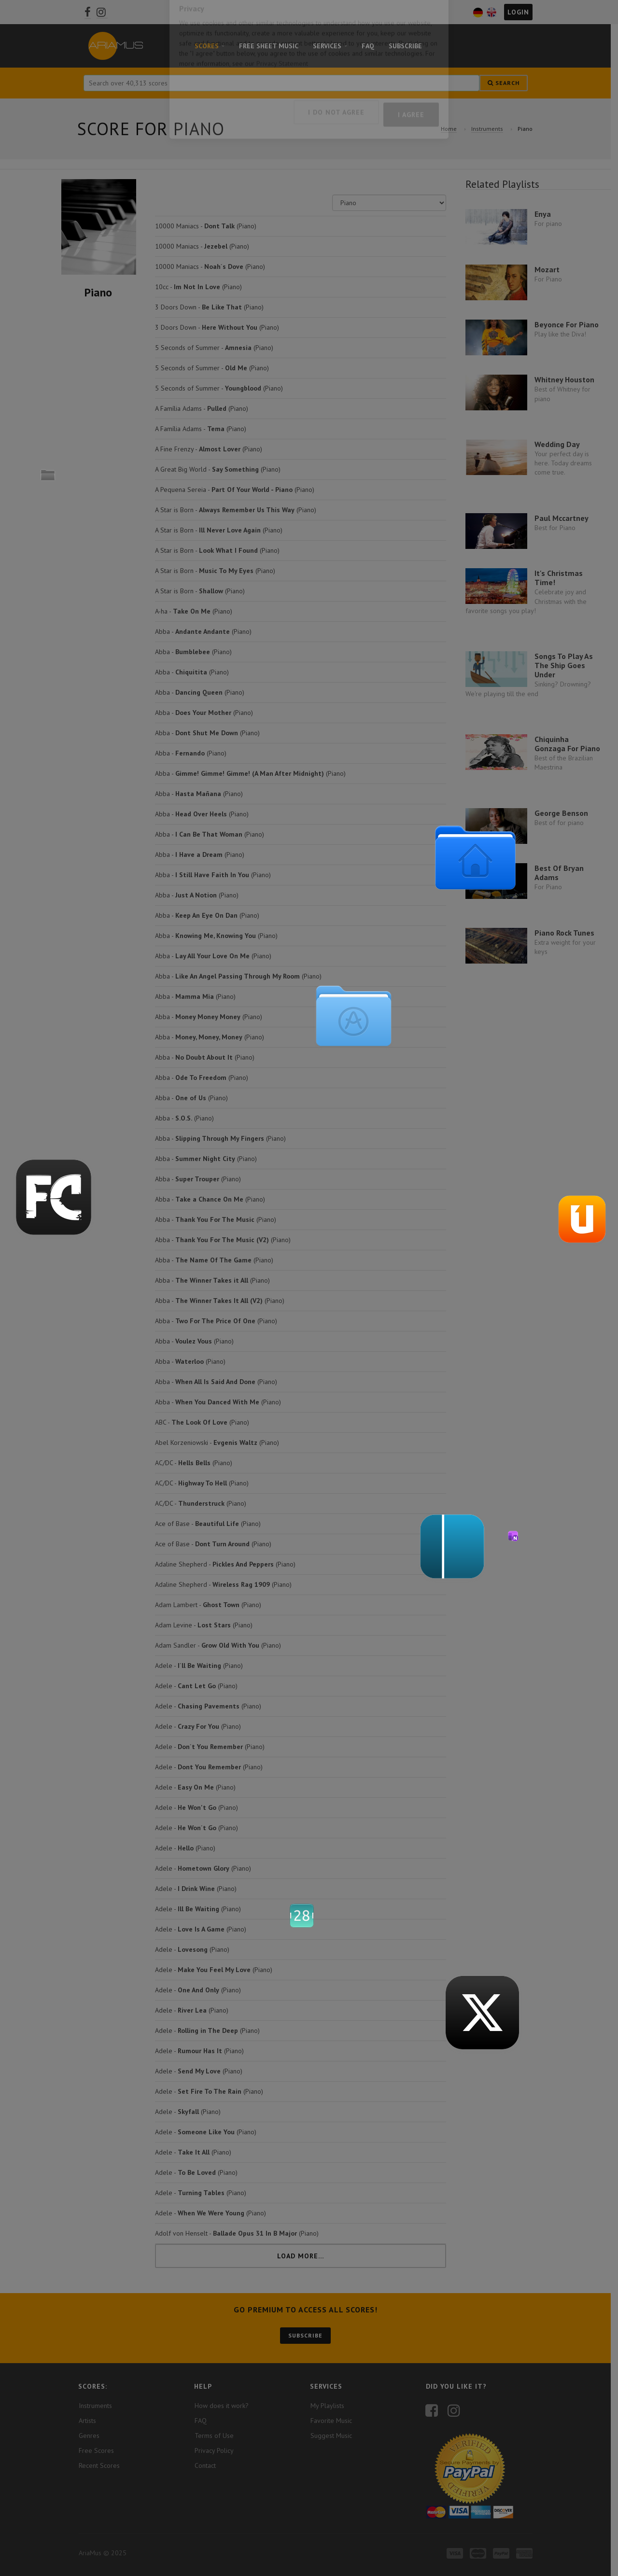  What do you see at coordinates (353, 1016) in the screenshot?
I see `open Arturia software folder` at bounding box center [353, 1016].